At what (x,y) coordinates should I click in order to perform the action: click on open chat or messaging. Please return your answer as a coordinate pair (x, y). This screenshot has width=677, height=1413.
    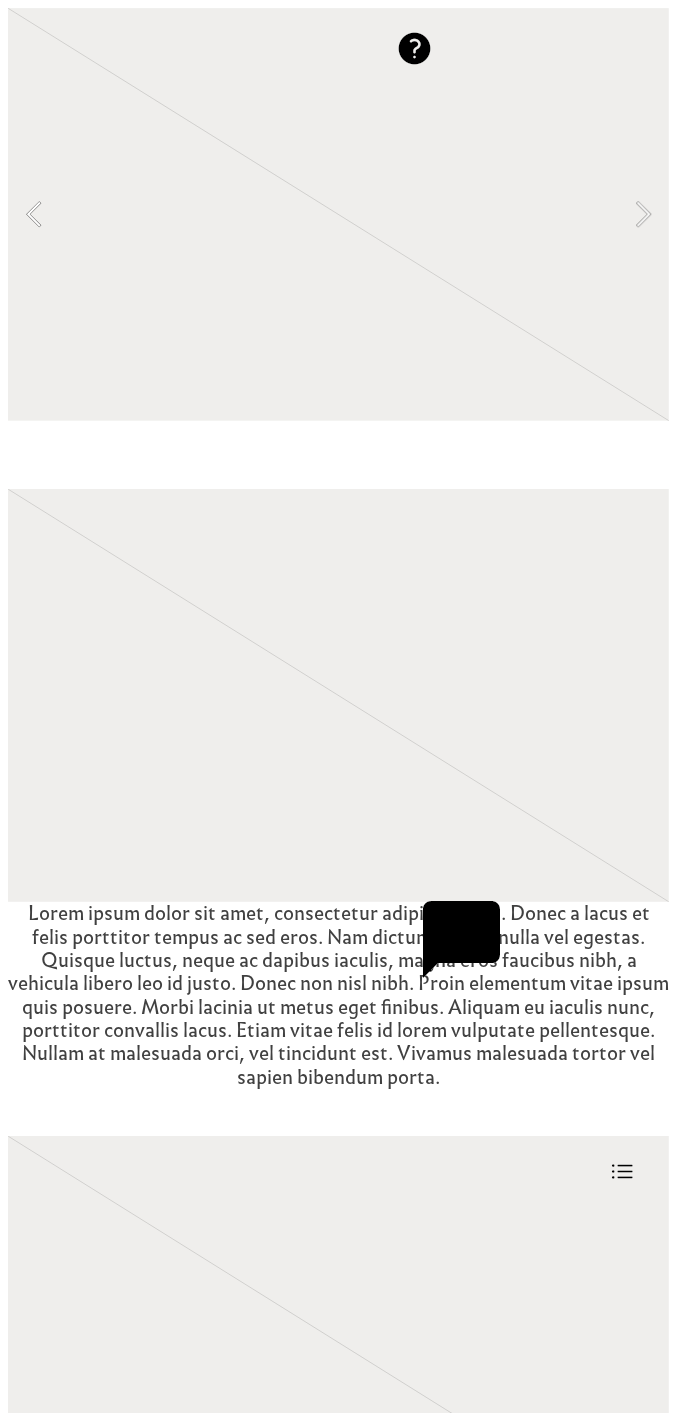
    Looking at the image, I should click on (461, 939).